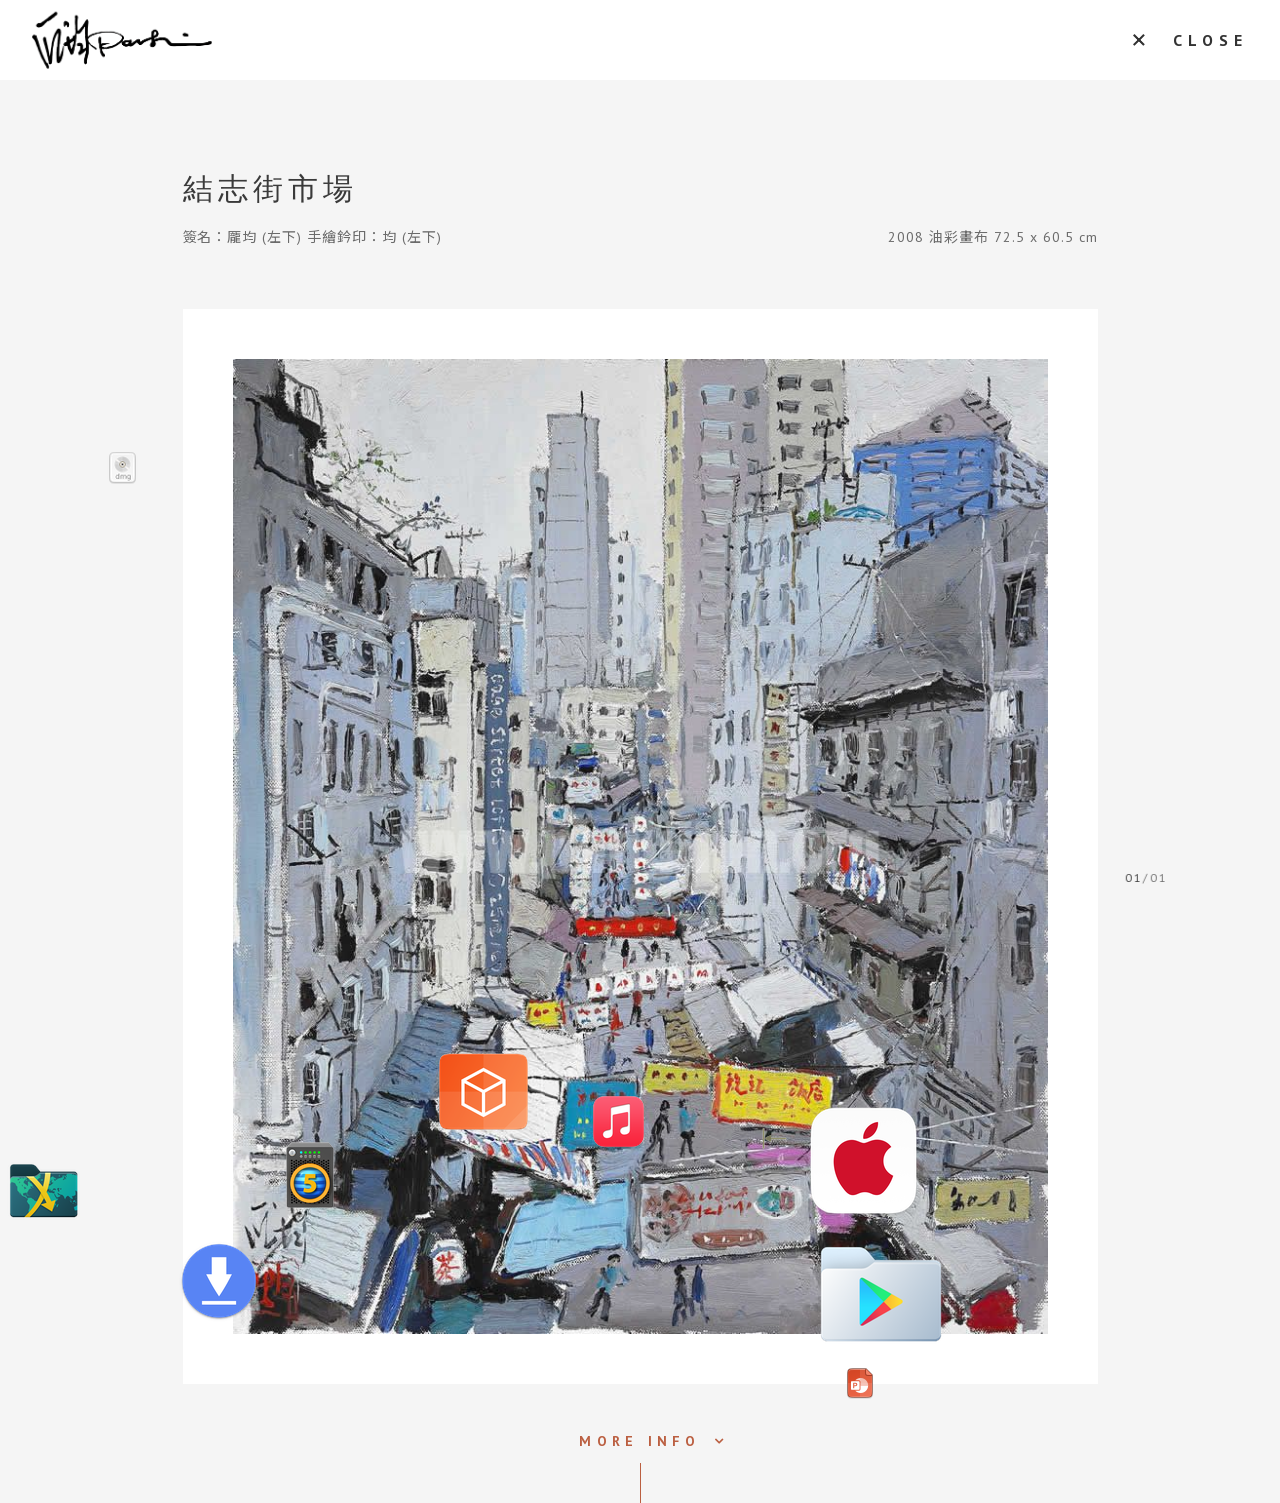 The height and width of the screenshot is (1503, 1280). What do you see at coordinates (310, 1175) in the screenshot?
I see `access RAID 5 storage configuration` at bounding box center [310, 1175].